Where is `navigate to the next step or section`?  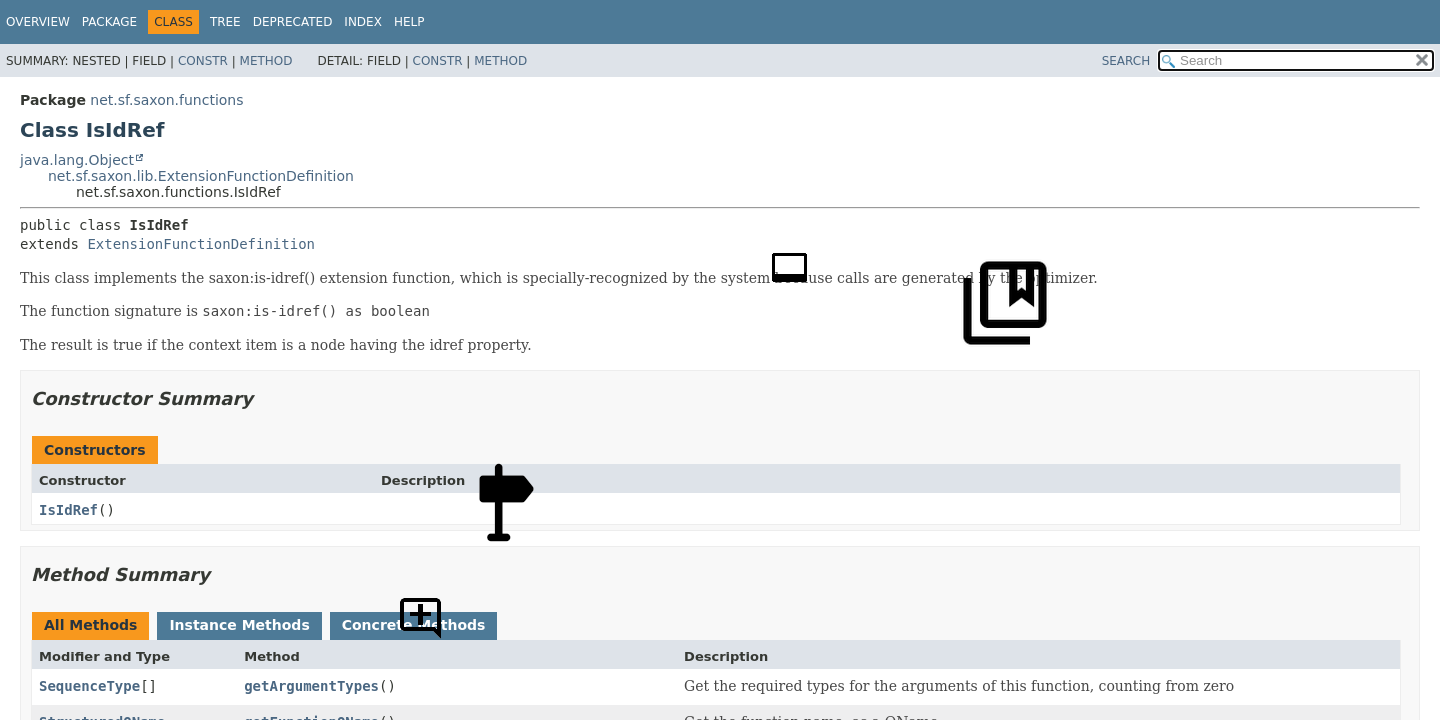
navigate to the next step or section is located at coordinates (506, 502).